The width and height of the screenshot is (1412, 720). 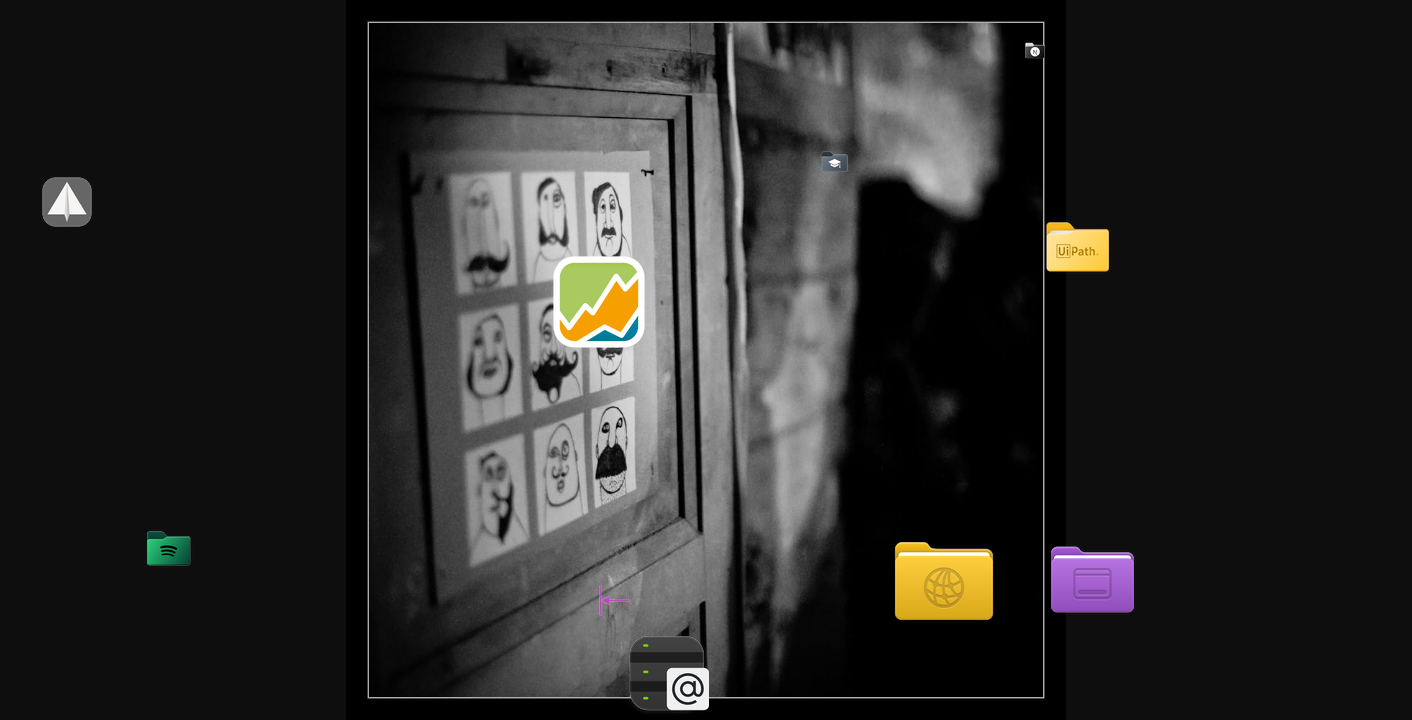 I want to click on send or share content, so click(x=67, y=202).